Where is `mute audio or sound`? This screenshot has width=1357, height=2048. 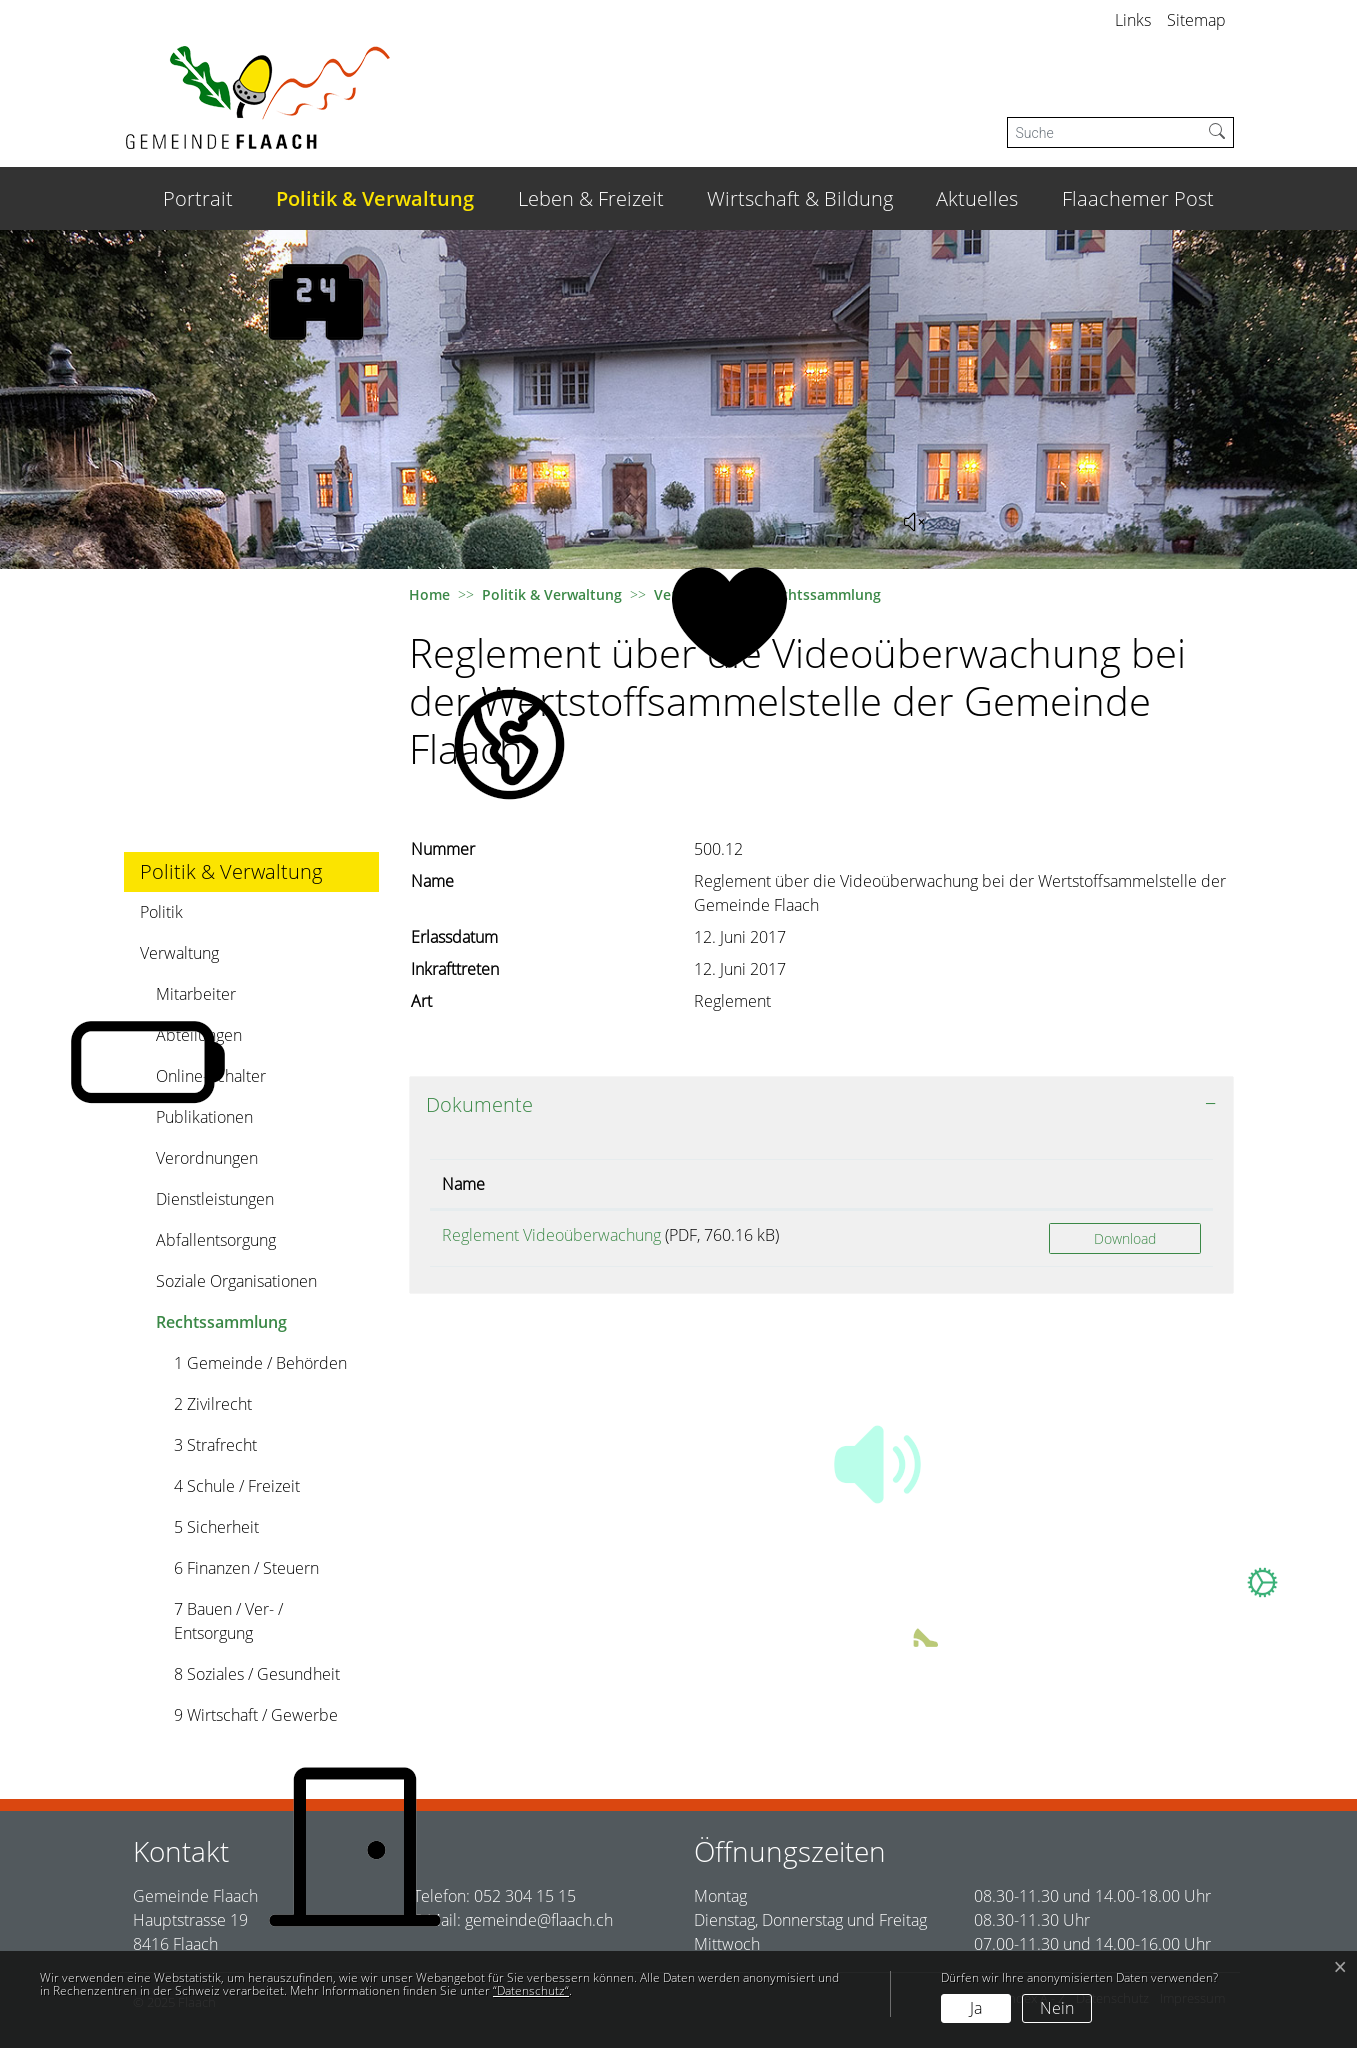
mute audio or sound is located at coordinates (914, 522).